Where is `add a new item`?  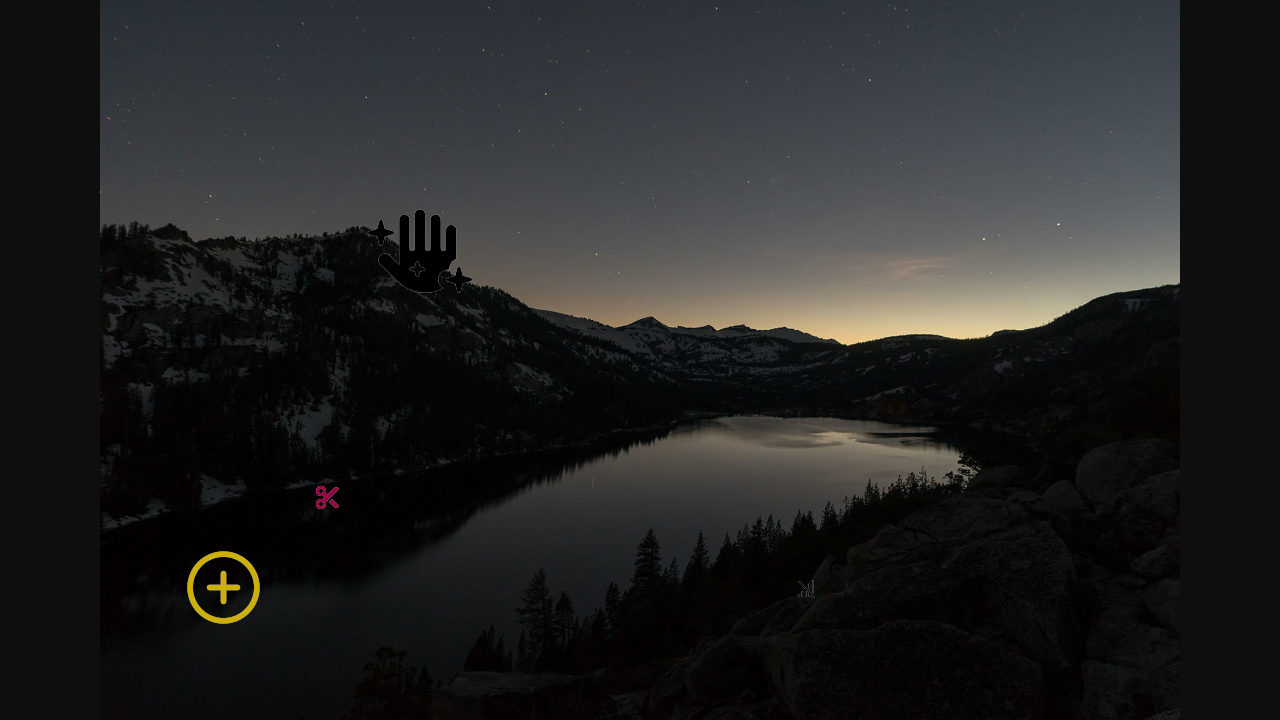 add a new item is located at coordinates (223, 587).